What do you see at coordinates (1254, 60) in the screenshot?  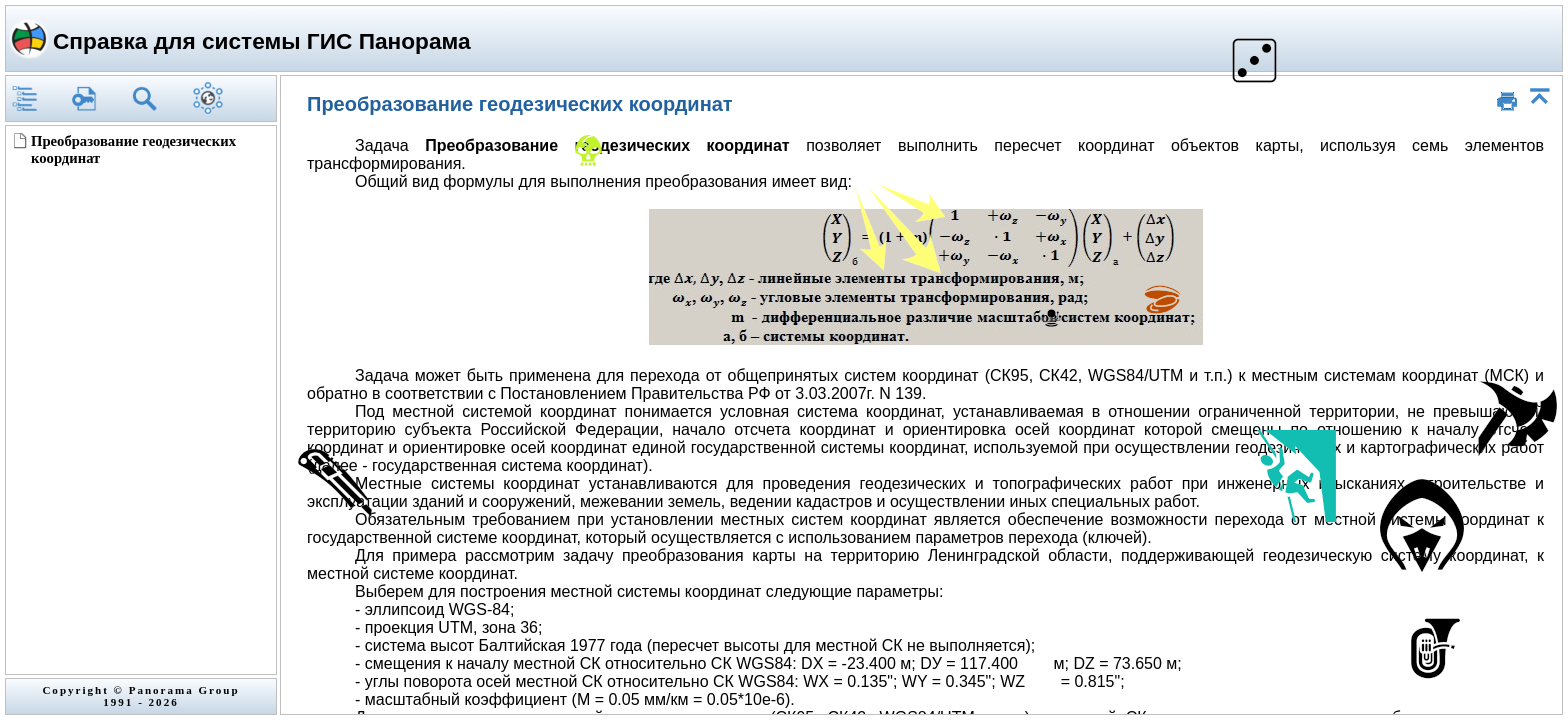 I see `roll dice or randomize selection` at bounding box center [1254, 60].